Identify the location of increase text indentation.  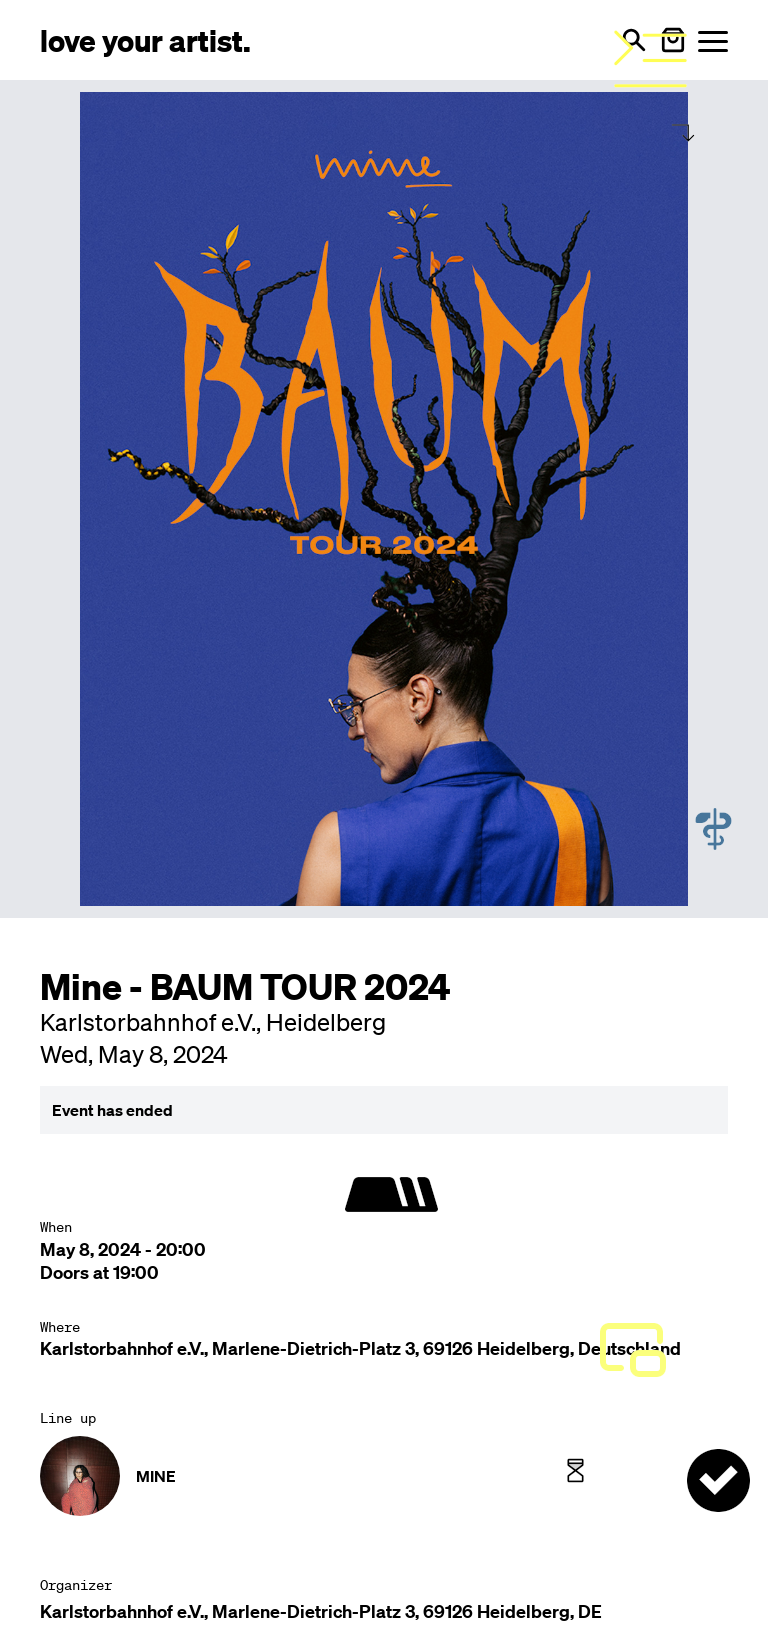
(650, 60).